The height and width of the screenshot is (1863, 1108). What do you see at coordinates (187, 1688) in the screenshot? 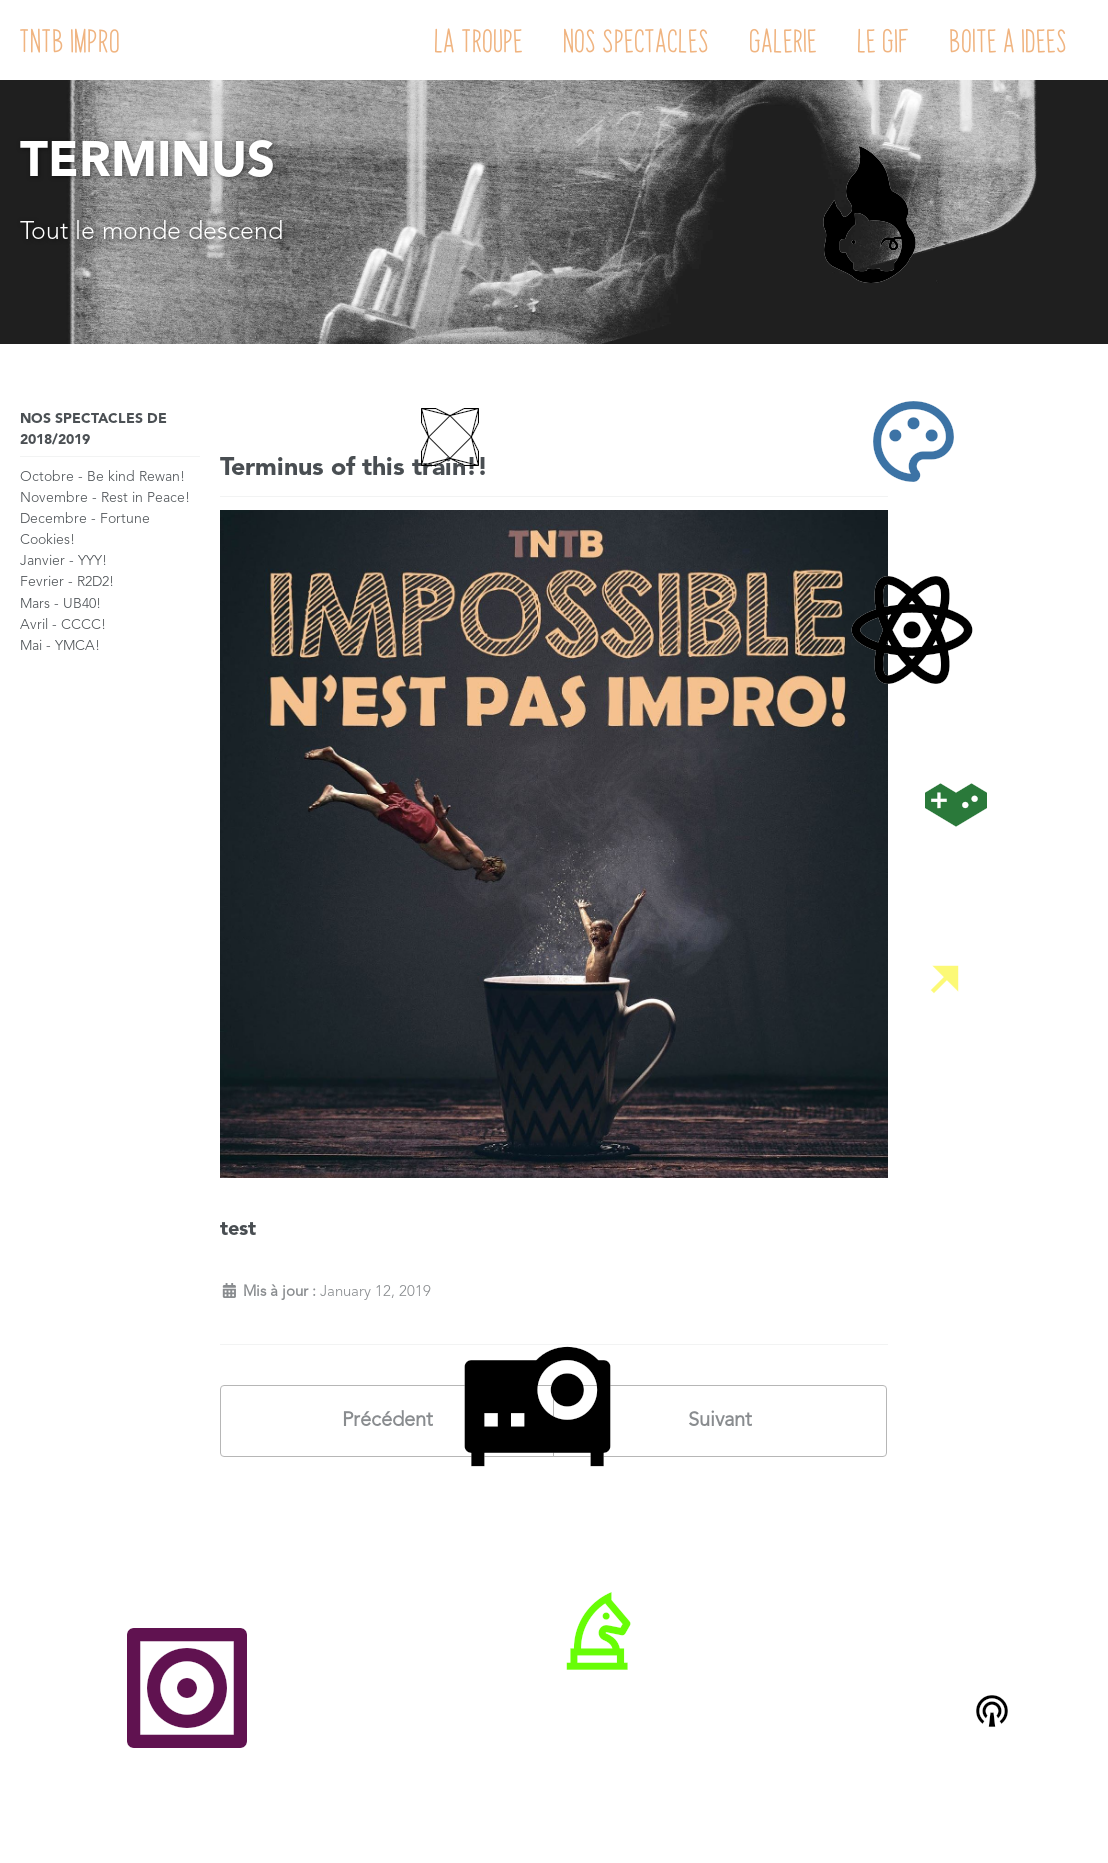
I see `adjust speaker or audio output settings` at bounding box center [187, 1688].